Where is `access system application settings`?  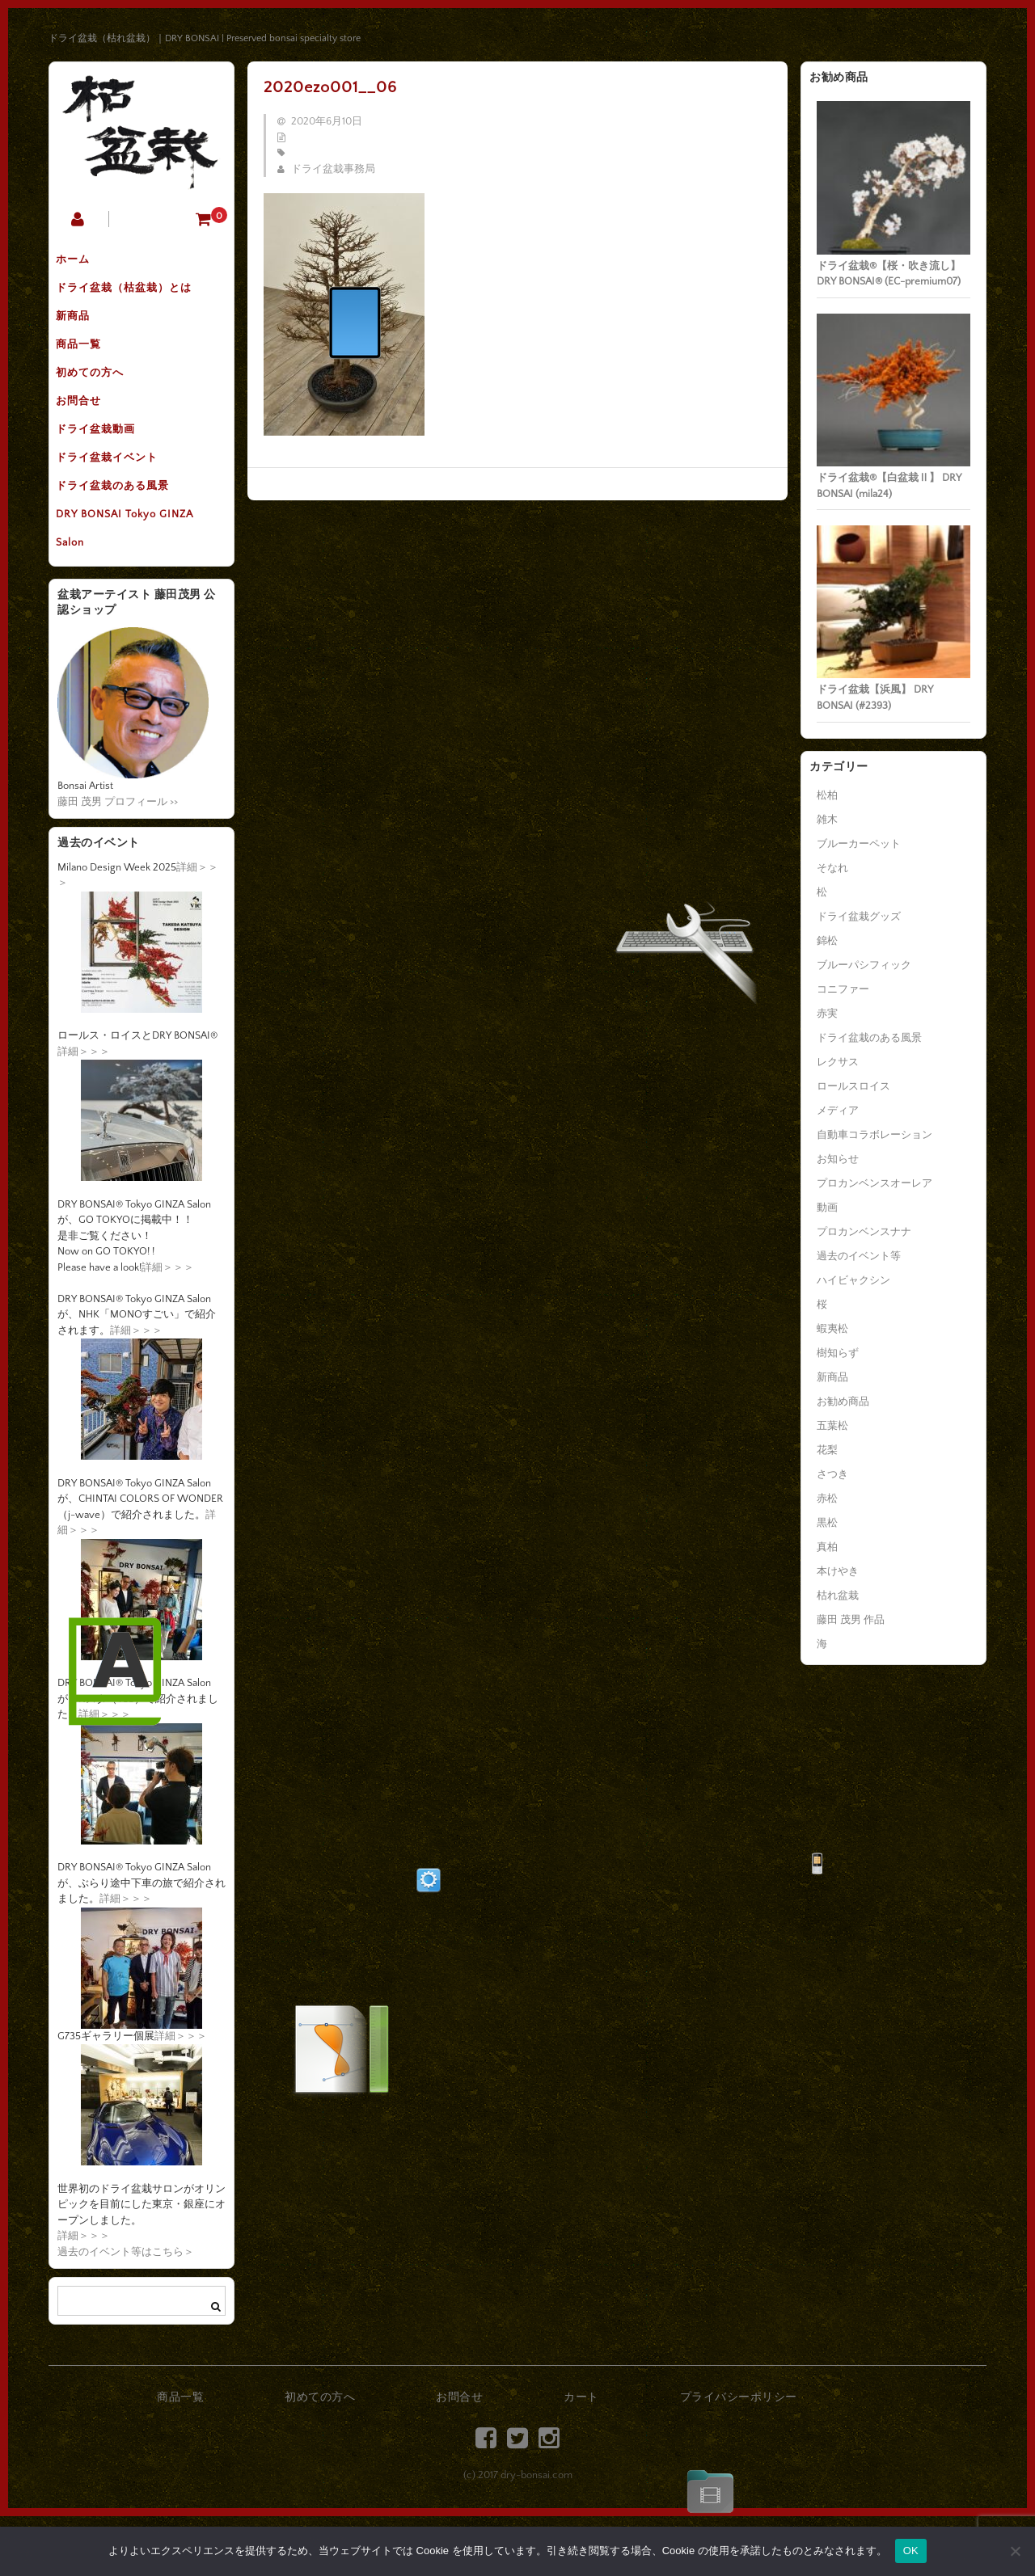 access system application settings is located at coordinates (429, 1880).